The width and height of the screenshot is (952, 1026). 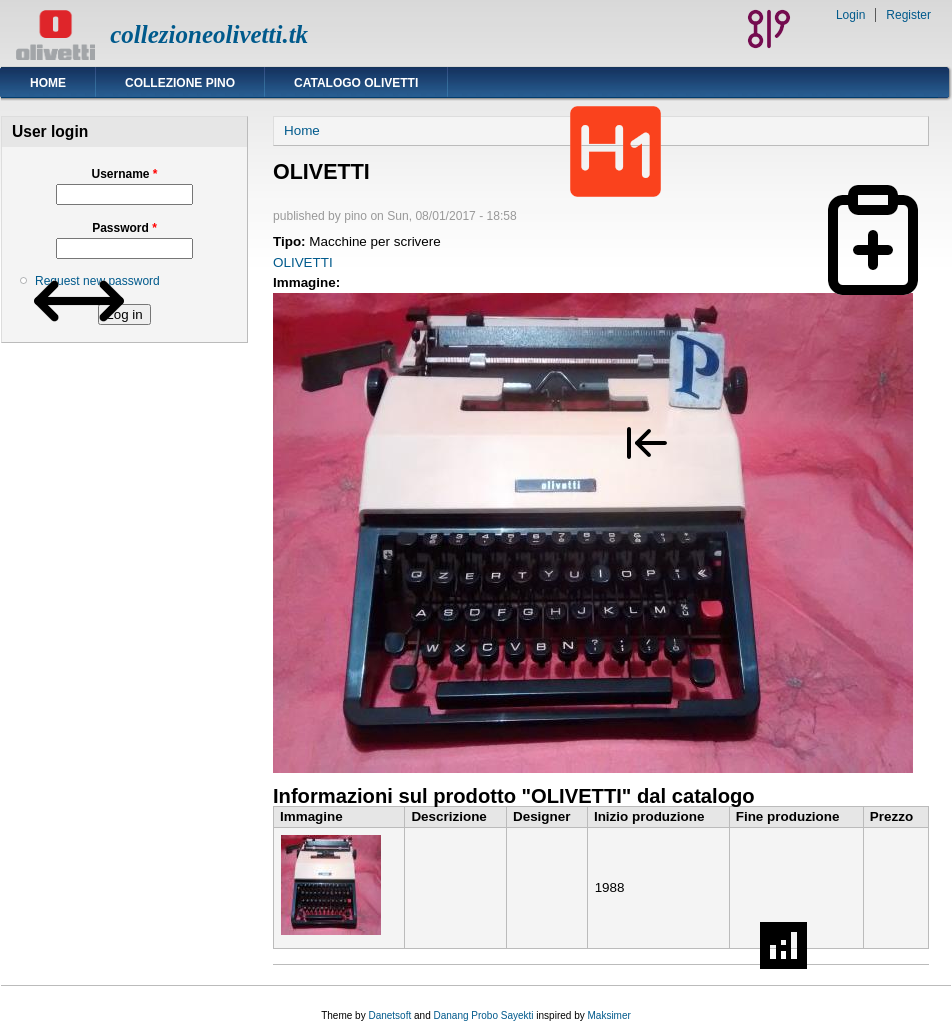 I want to click on resize element horizontally, so click(x=79, y=301).